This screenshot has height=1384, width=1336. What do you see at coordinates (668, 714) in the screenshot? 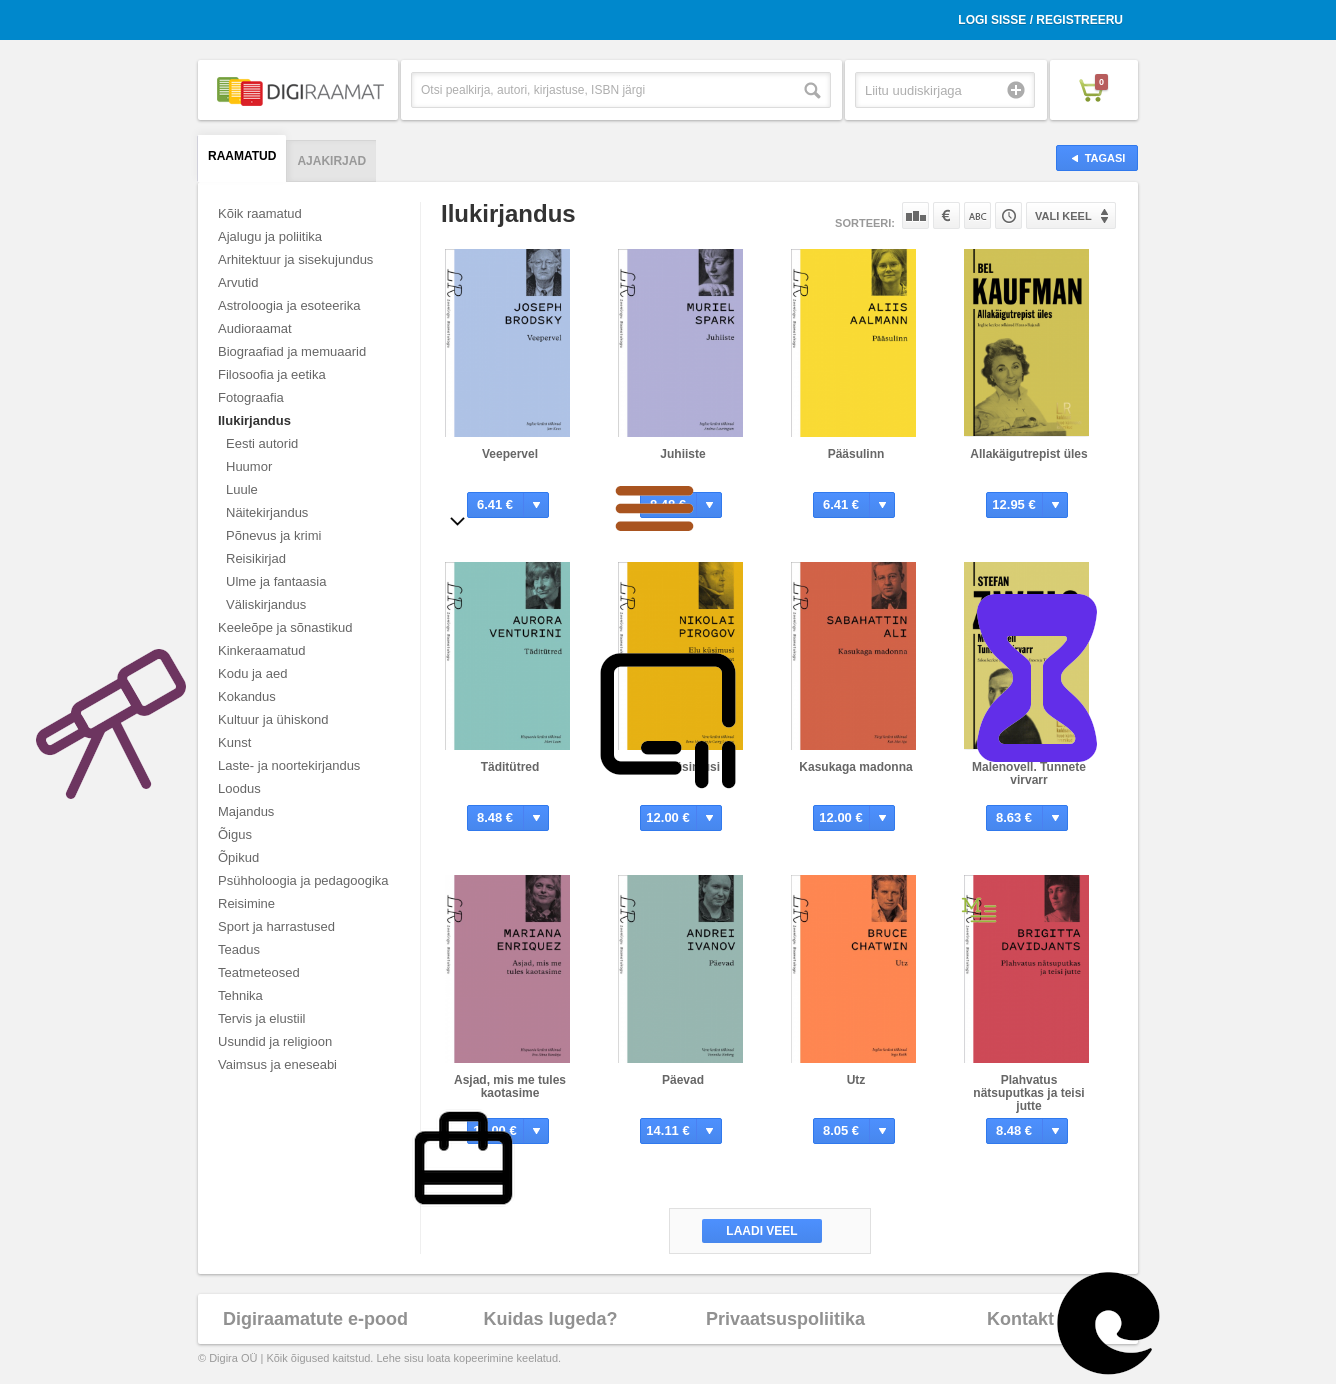
I see `pause media playback on tablet device` at bounding box center [668, 714].